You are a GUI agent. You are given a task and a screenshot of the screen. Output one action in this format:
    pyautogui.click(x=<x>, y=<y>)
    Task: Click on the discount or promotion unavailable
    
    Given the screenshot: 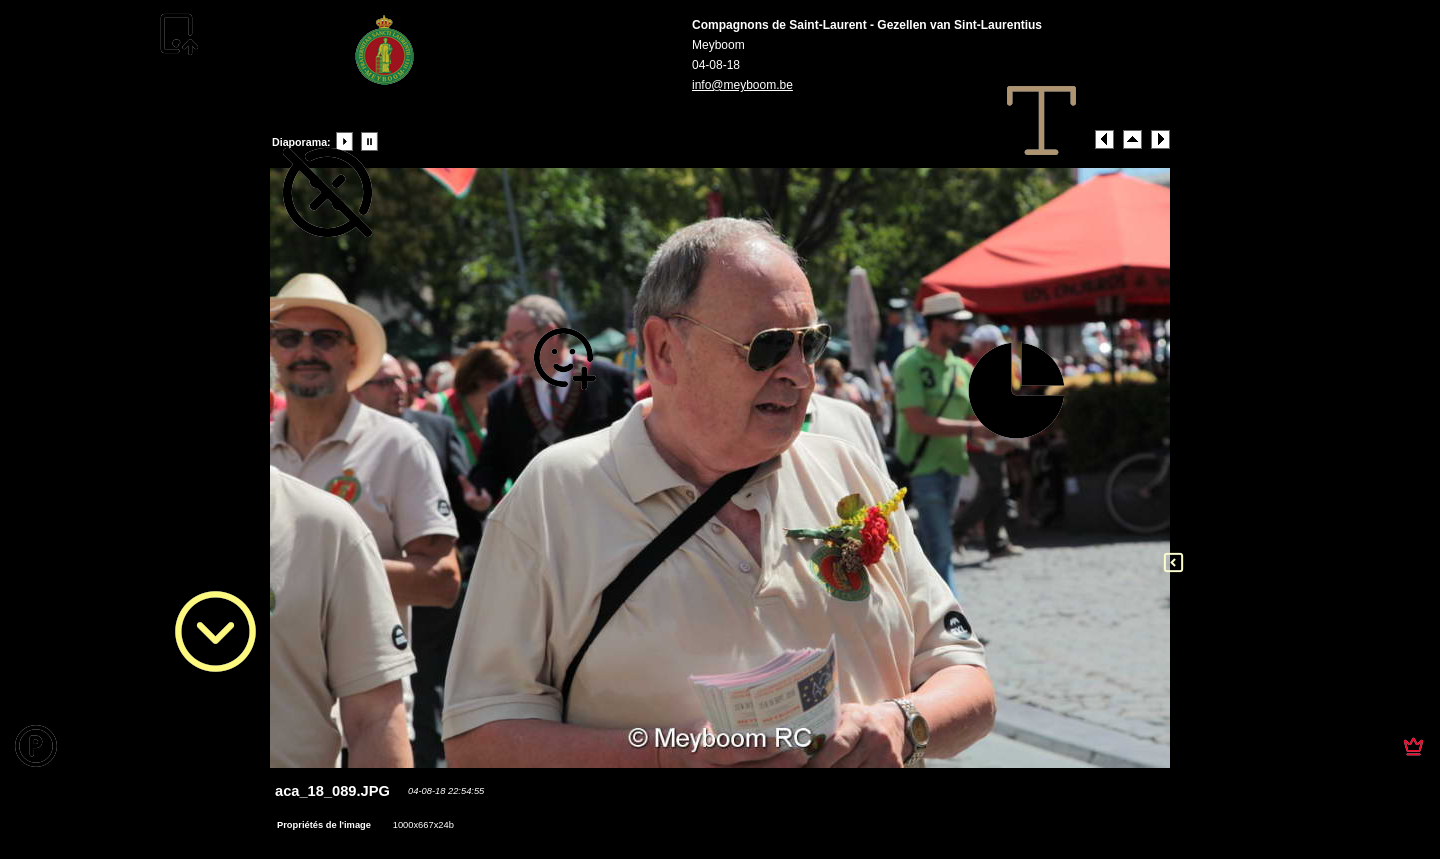 What is the action you would take?
    pyautogui.click(x=327, y=192)
    